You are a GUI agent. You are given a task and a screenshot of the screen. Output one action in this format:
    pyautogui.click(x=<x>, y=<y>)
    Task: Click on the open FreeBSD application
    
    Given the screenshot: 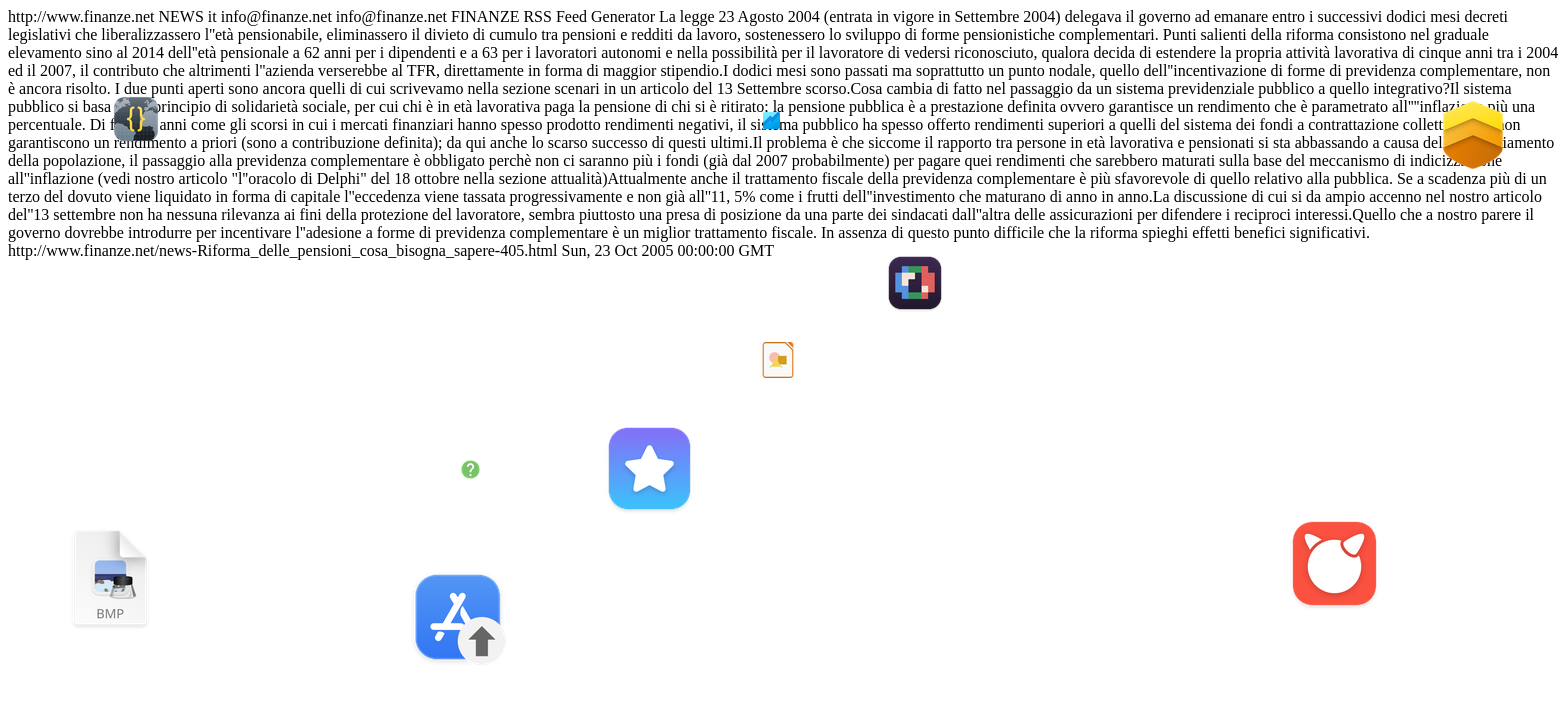 What is the action you would take?
    pyautogui.click(x=1334, y=563)
    